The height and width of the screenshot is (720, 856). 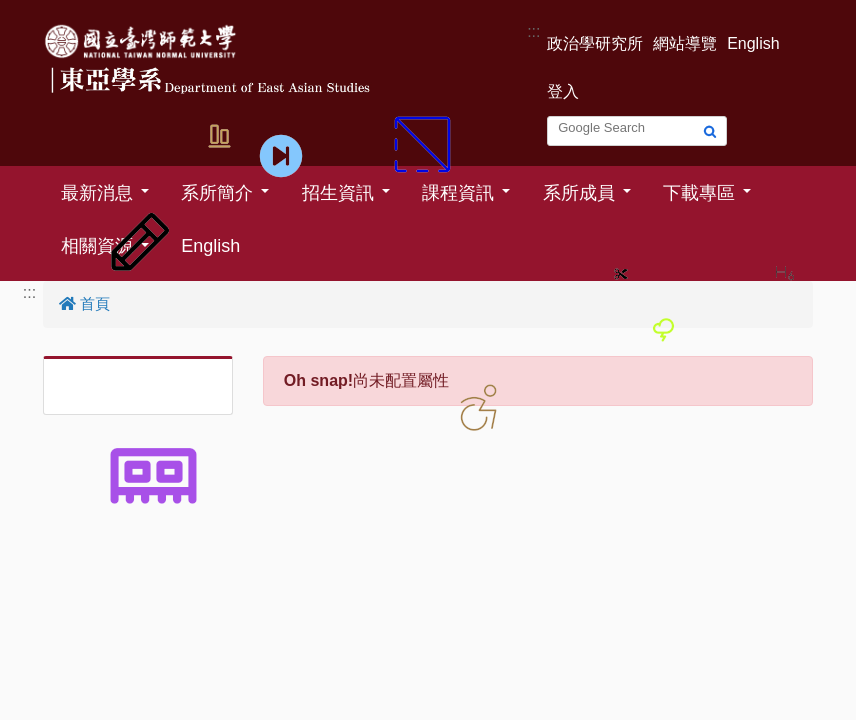 I want to click on view device memory or RAM usage, so click(x=153, y=474).